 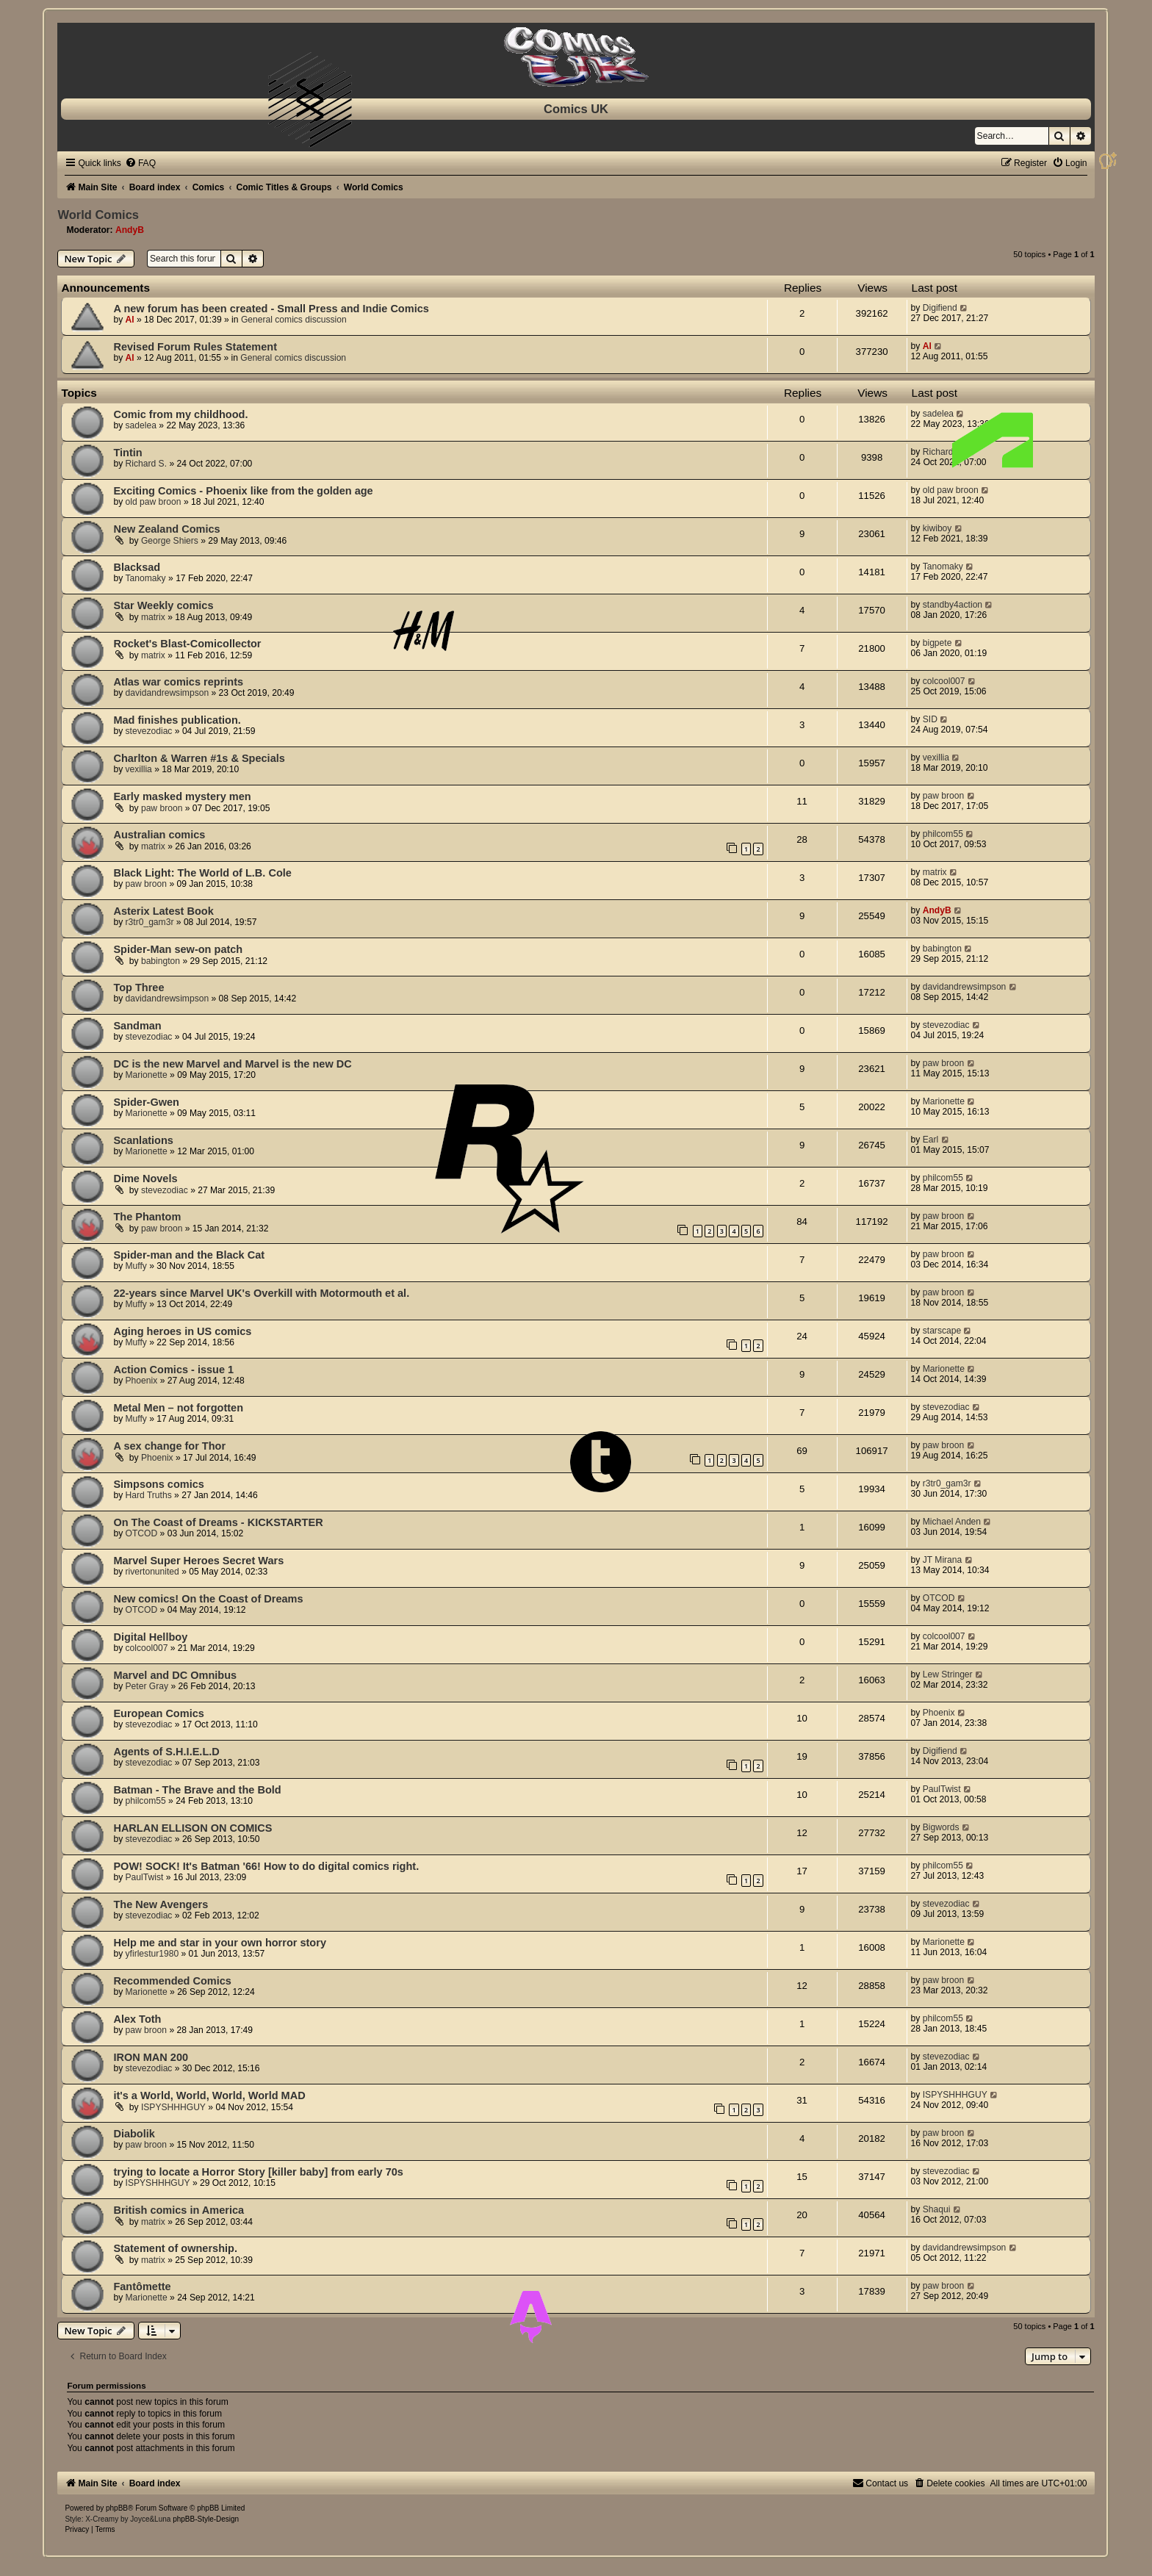 I want to click on teradata brand logo, so click(x=600, y=1461).